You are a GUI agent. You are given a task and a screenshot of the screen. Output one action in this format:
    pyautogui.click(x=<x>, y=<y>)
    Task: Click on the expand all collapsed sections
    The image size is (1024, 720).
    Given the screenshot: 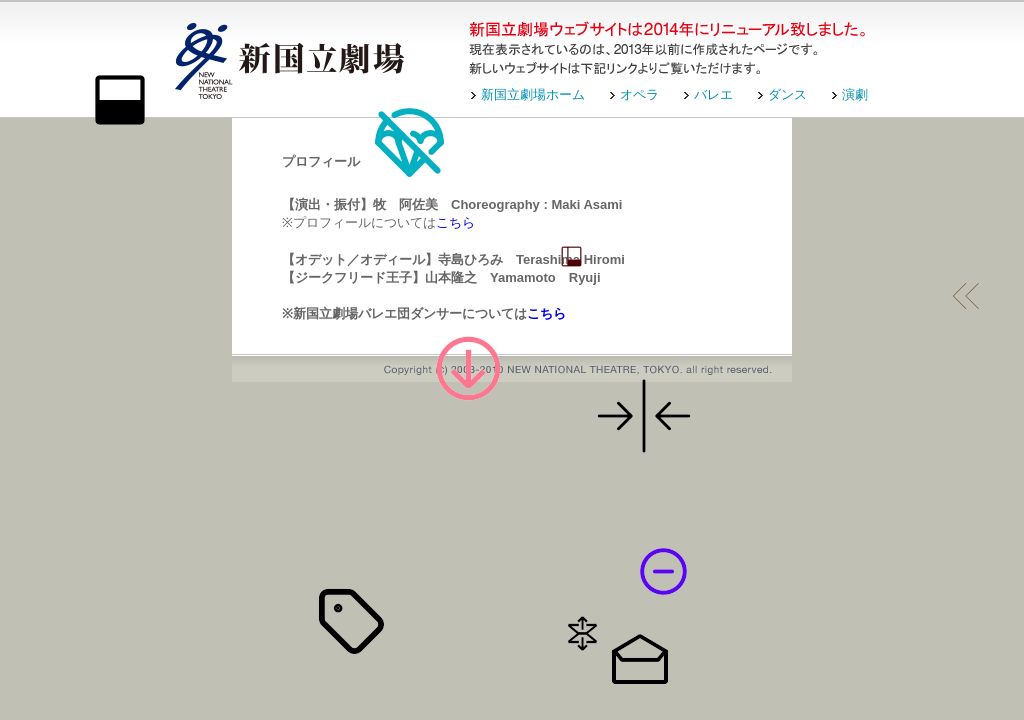 What is the action you would take?
    pyautogui.click(x=582, y=633)
    